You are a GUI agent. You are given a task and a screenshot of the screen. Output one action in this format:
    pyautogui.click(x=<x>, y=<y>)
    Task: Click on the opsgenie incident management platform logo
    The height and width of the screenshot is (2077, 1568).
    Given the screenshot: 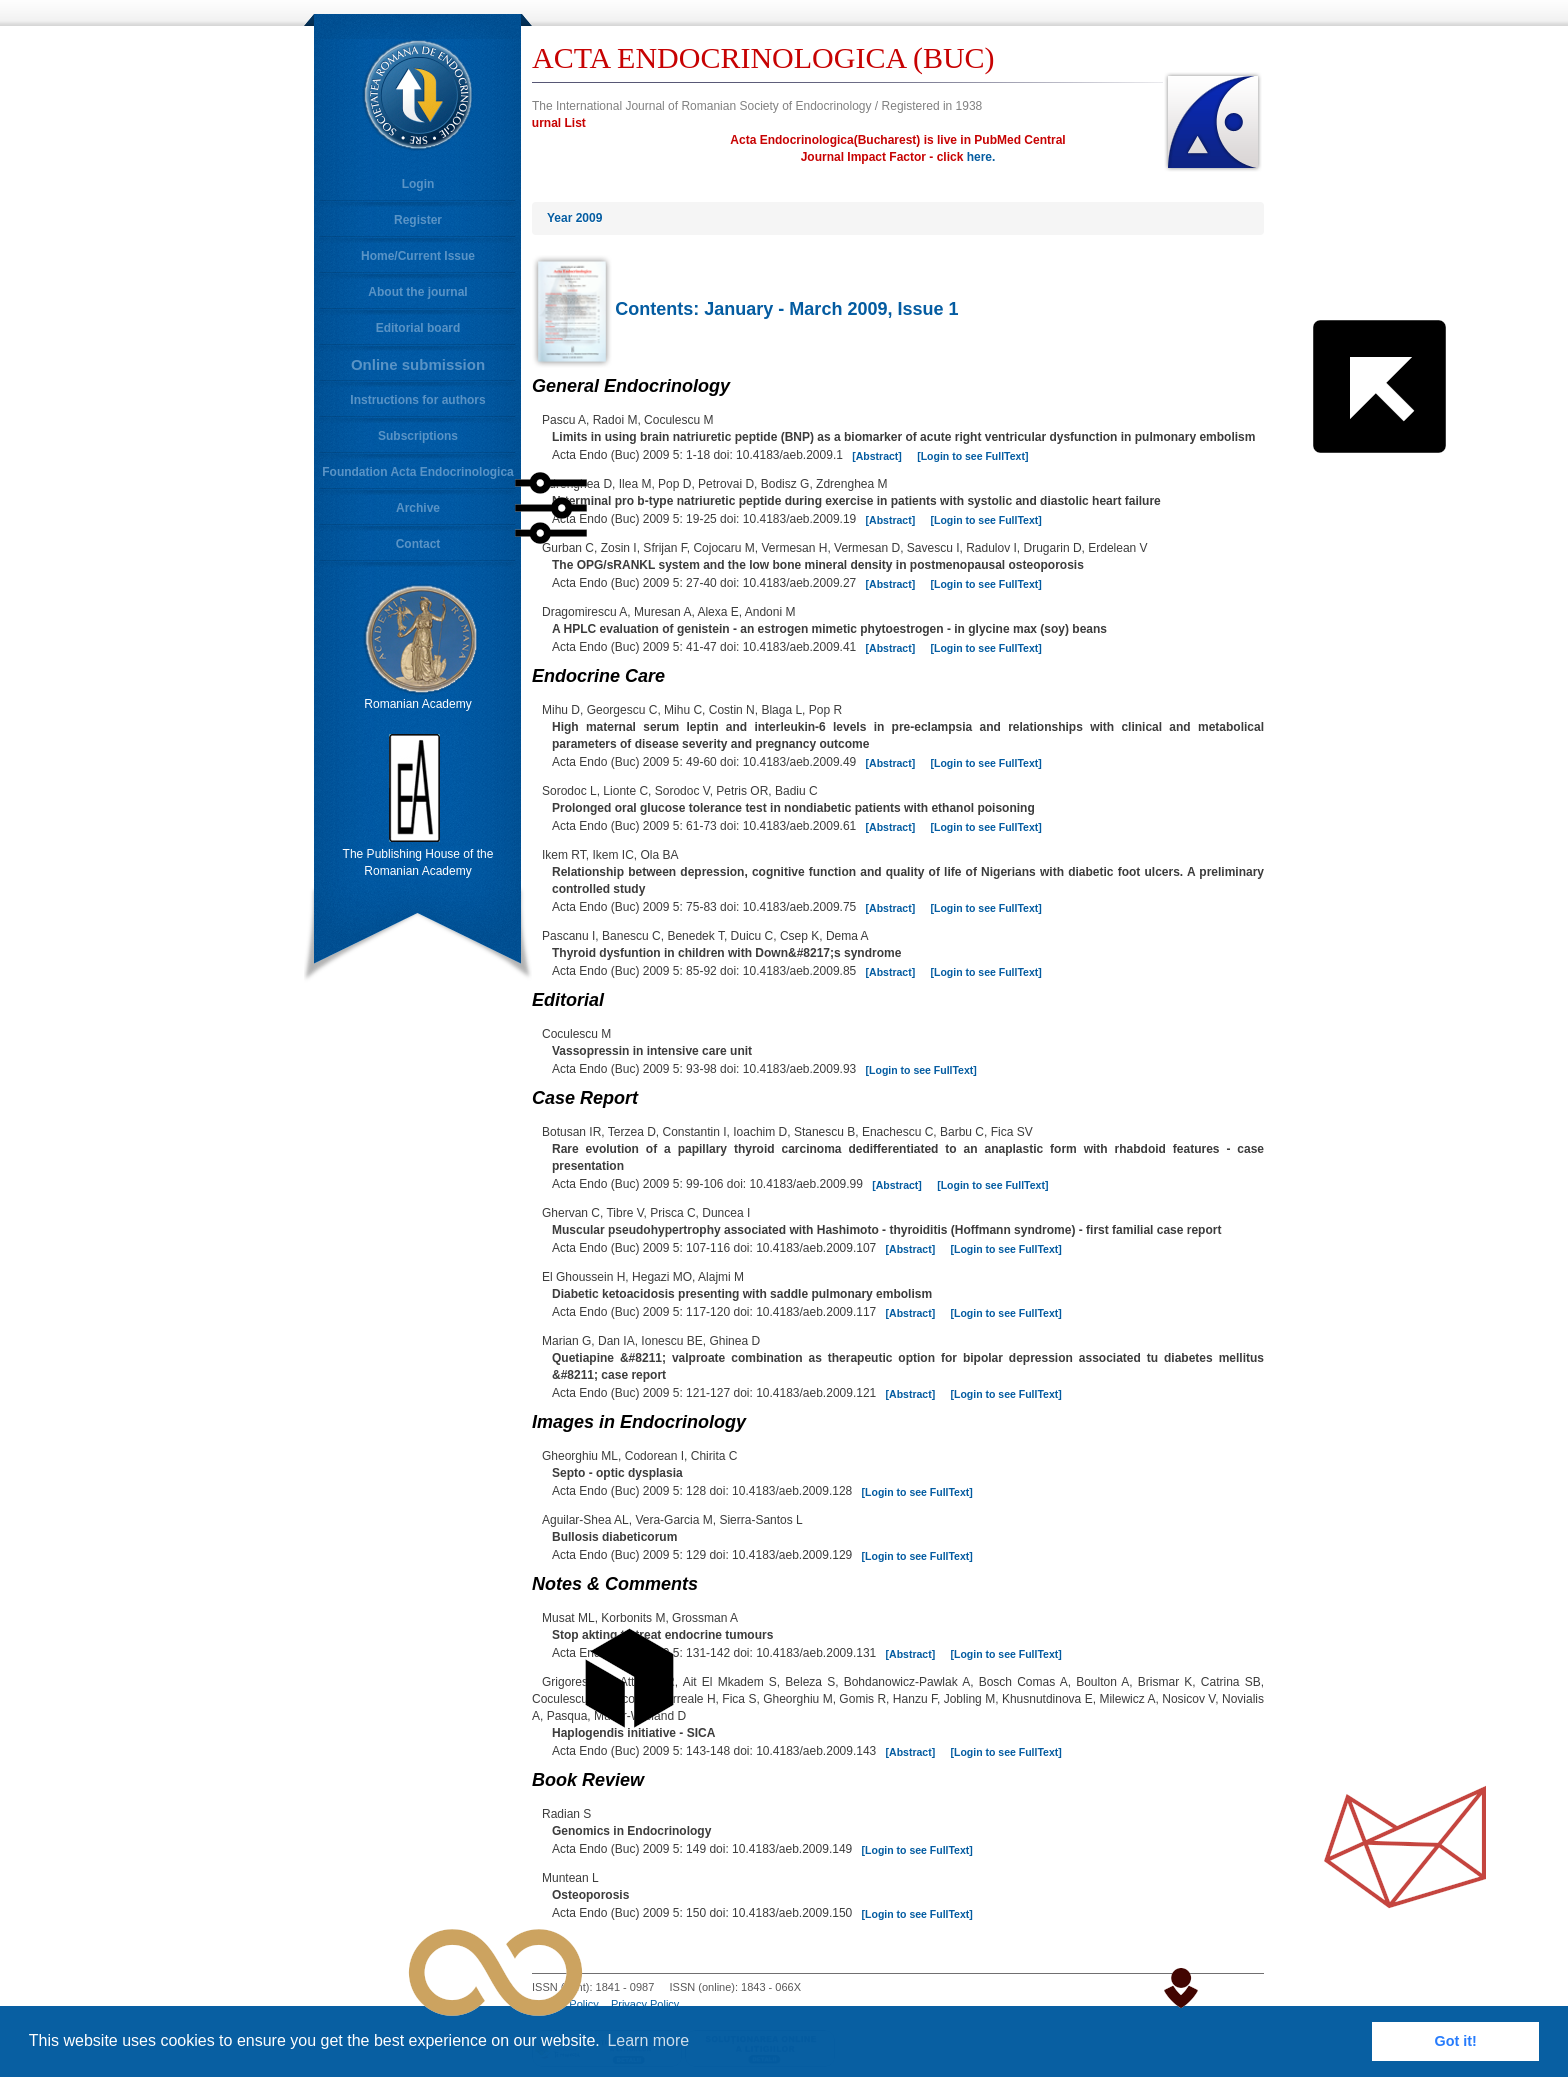 What is the action you would take?
    pyautogui.click(x=1181, y=1988)
    